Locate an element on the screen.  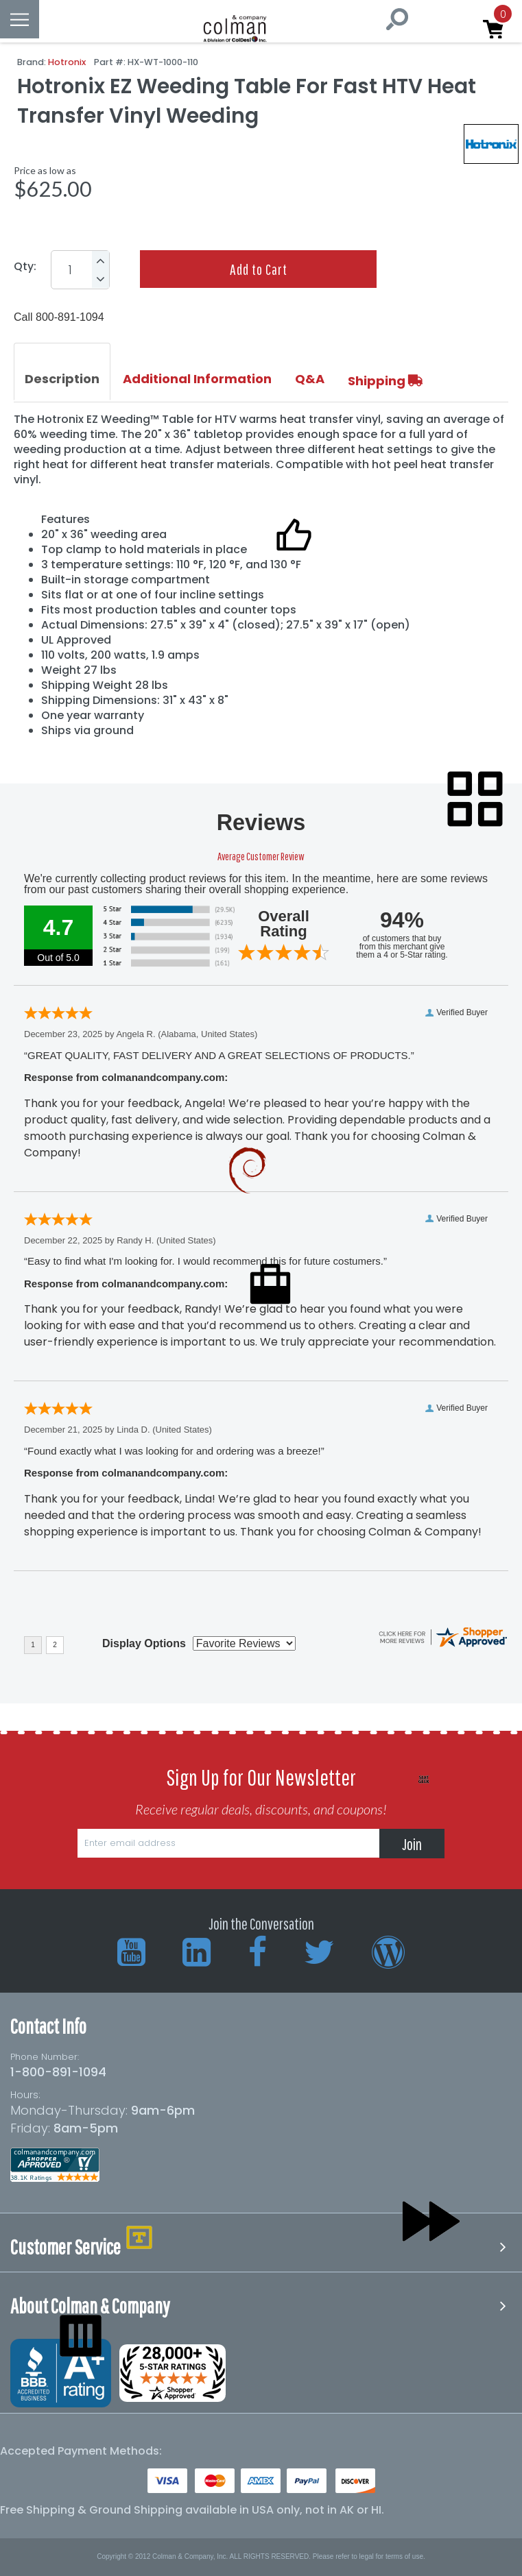
access work or business documents is located at coordinates (270, 1286).